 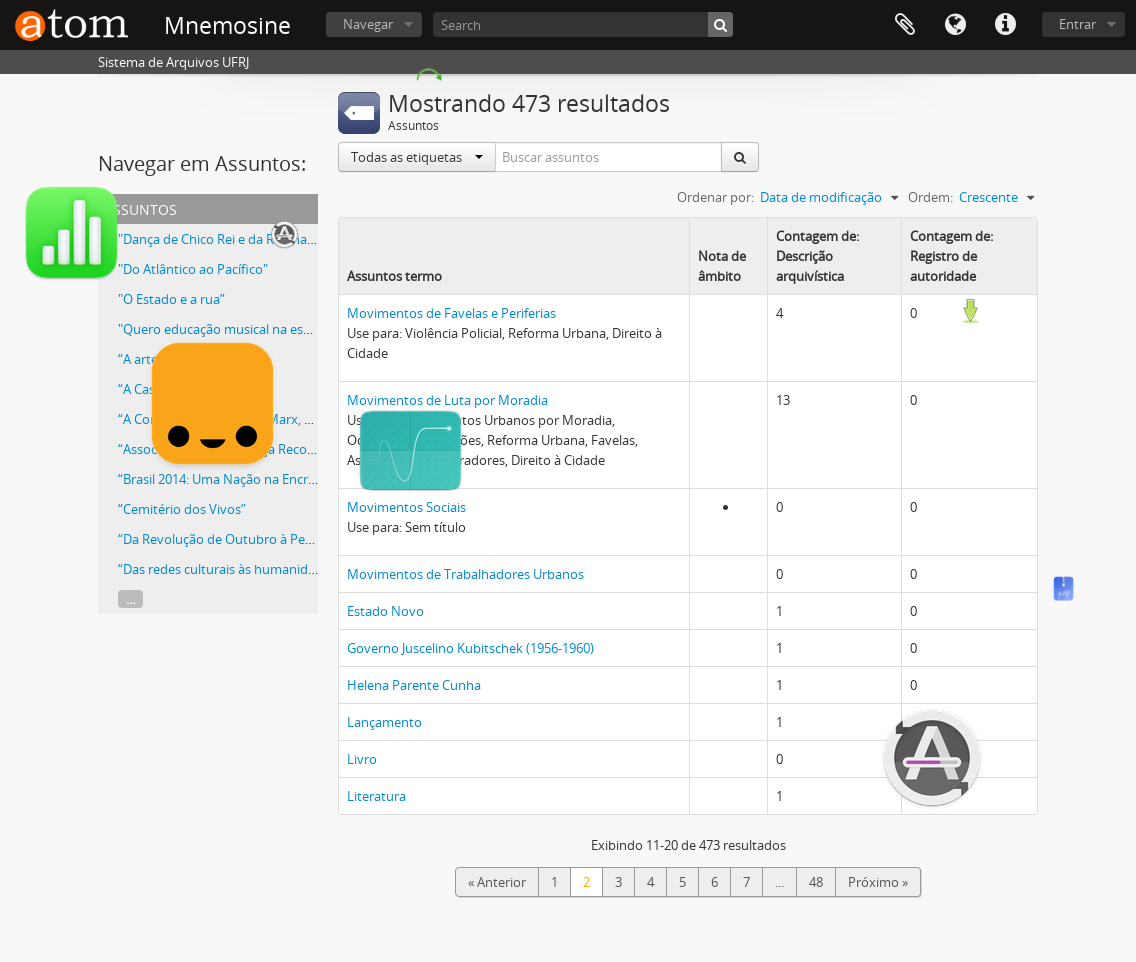 What do you see at coordinates (1063, 588) in the screenshot?
I see `a gzip compressed archive file` at bounding box center [1063, 588].